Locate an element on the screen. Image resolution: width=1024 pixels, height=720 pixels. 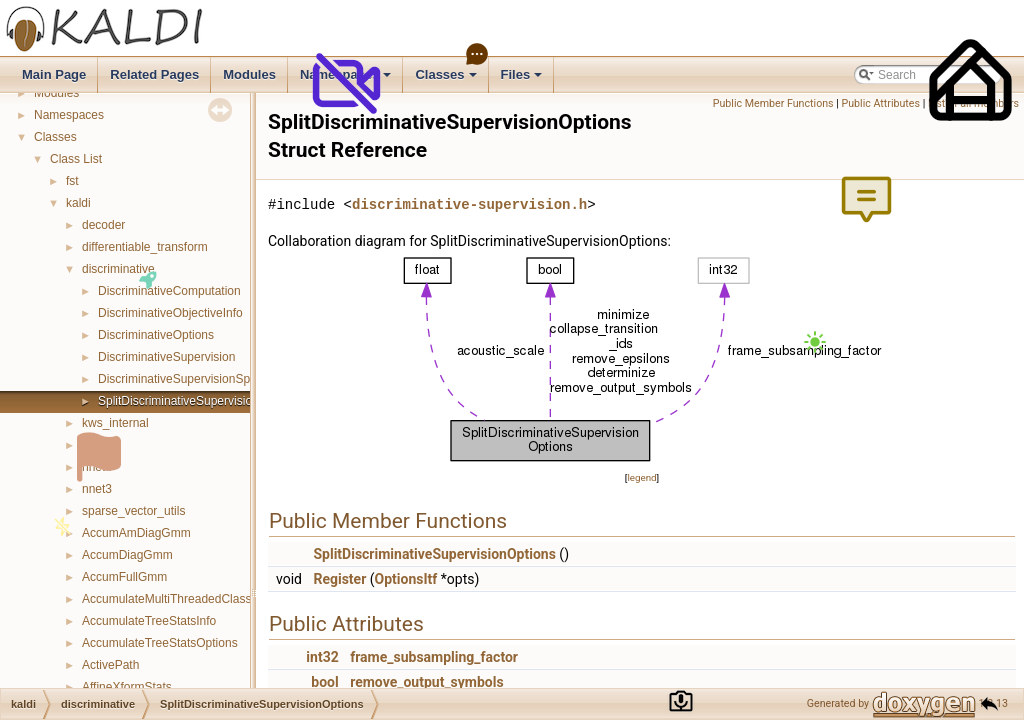
reply to a message or comment is located at coordinates (989, 703).